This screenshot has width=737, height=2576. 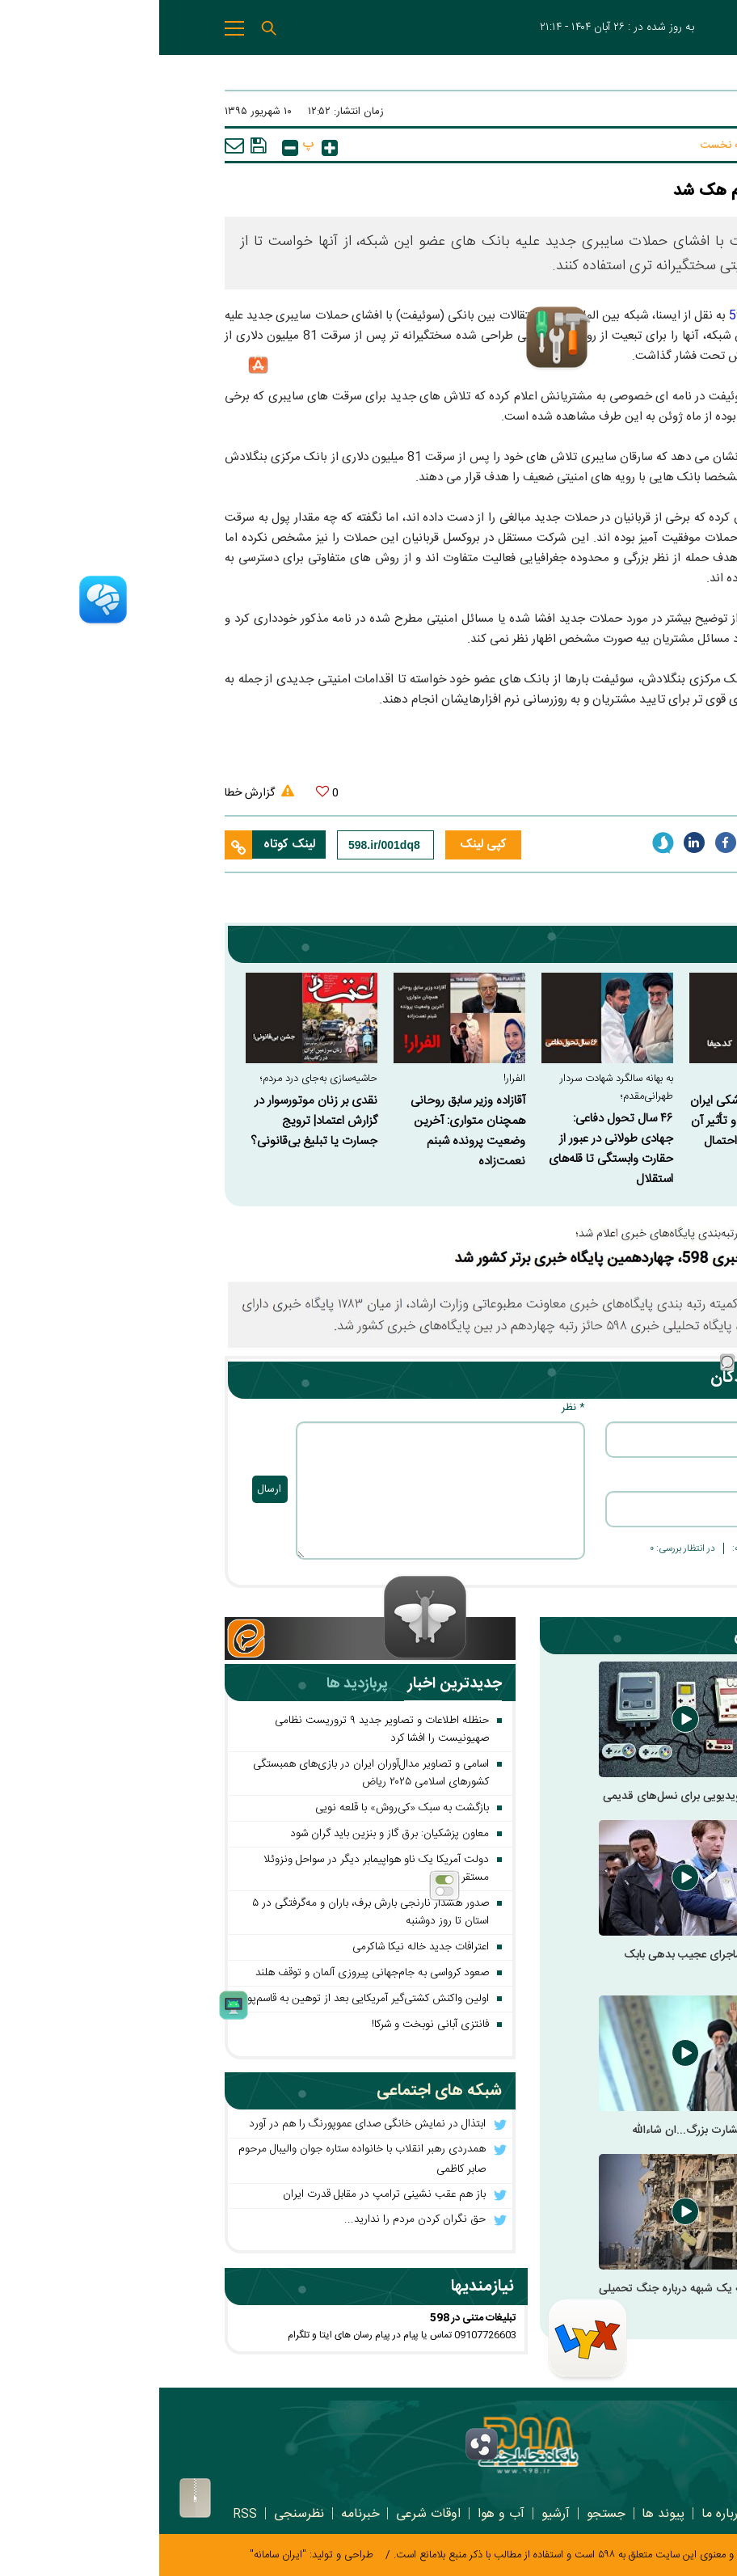 What do you see at coordinates (482, 2444) in the screenshot?
I see `launch ubuntu budgie desktop application` at bounding box center [482, 2444].